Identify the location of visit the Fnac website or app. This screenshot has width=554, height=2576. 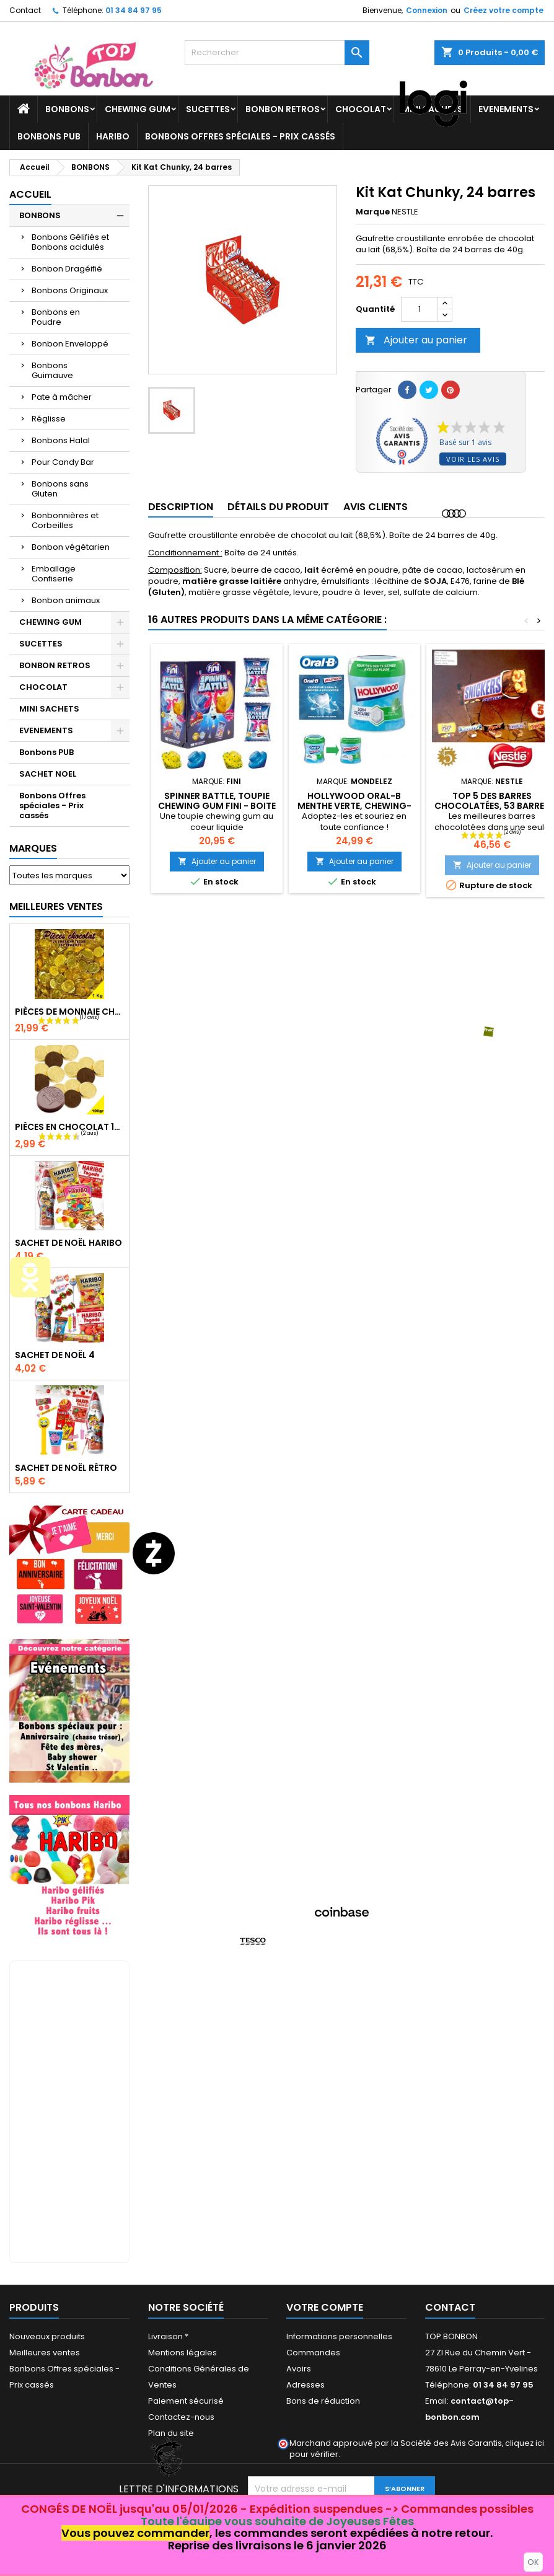
(488, 1031).